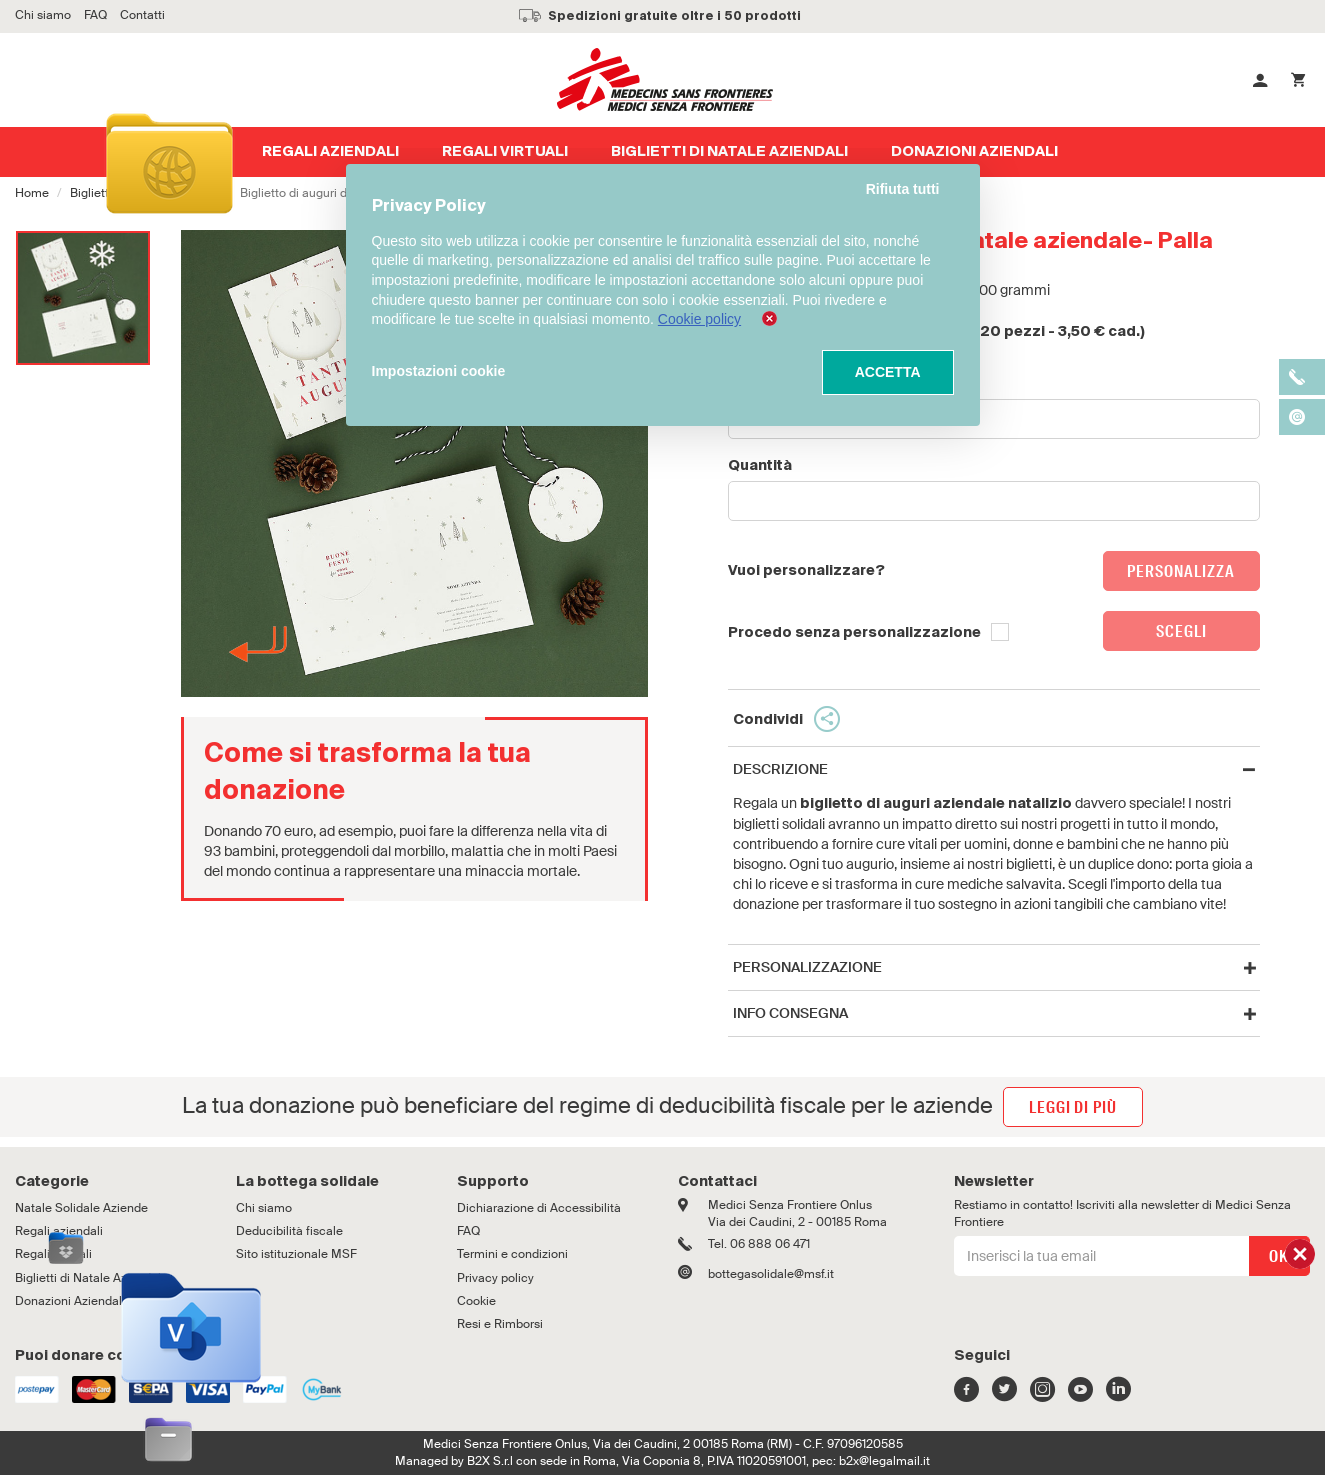 The height and width of the screenshot is (1475, 1325). I want to click on open the files application, so click(168, 1439).